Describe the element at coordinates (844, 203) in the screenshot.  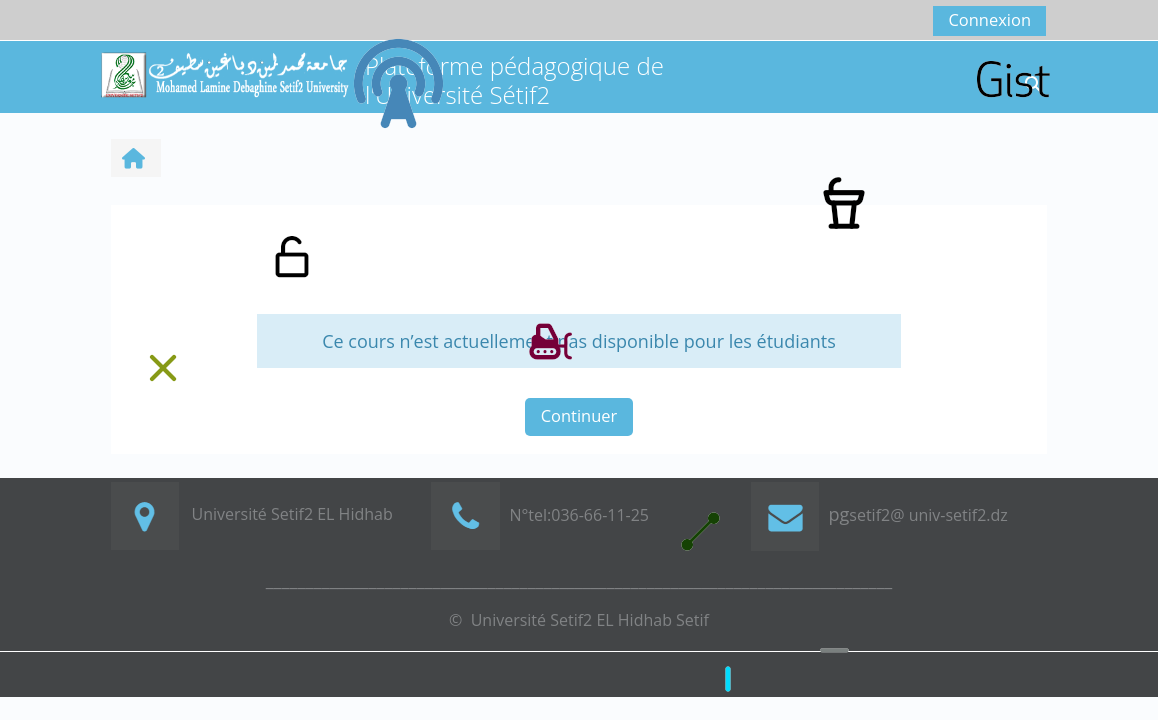
I see `view speaker or presentation podium` at that location.